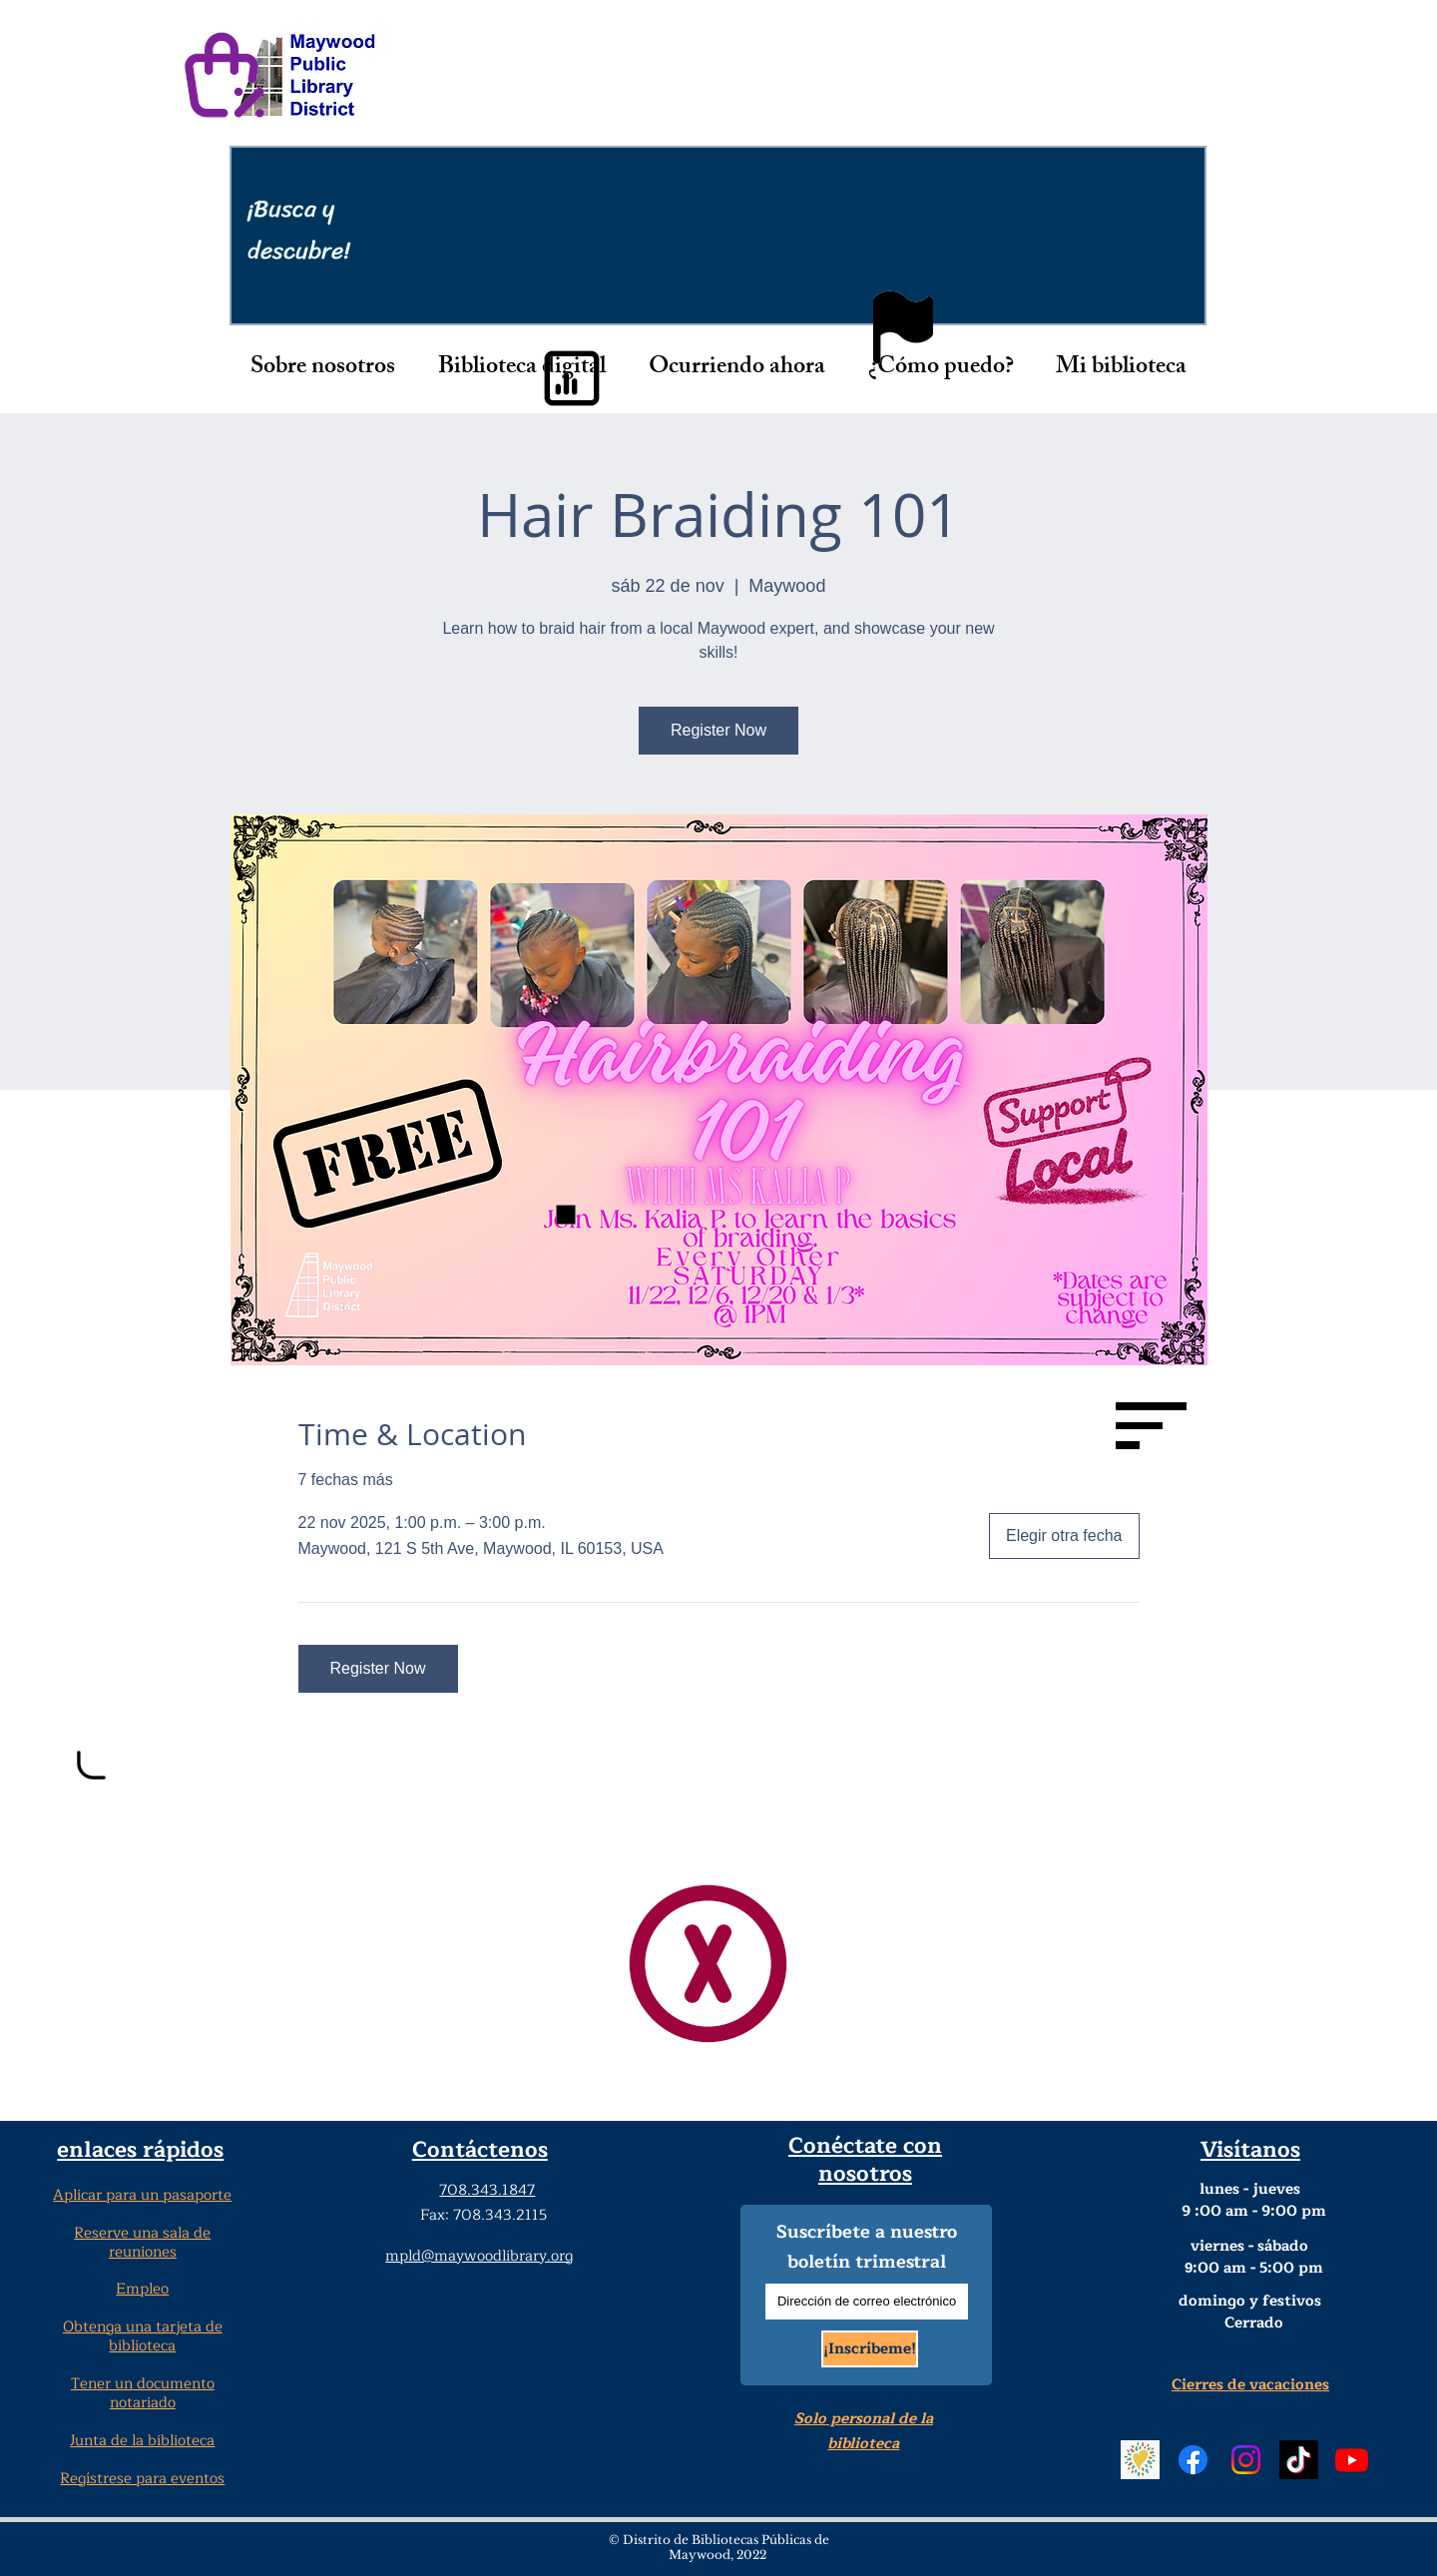 The width and height of the screenshot is (1437, 2576). What do you see at coordinates (903, 326) in the screenshot?
I see `flag or mark an item for follow-up` at bounding box center [903, 326].